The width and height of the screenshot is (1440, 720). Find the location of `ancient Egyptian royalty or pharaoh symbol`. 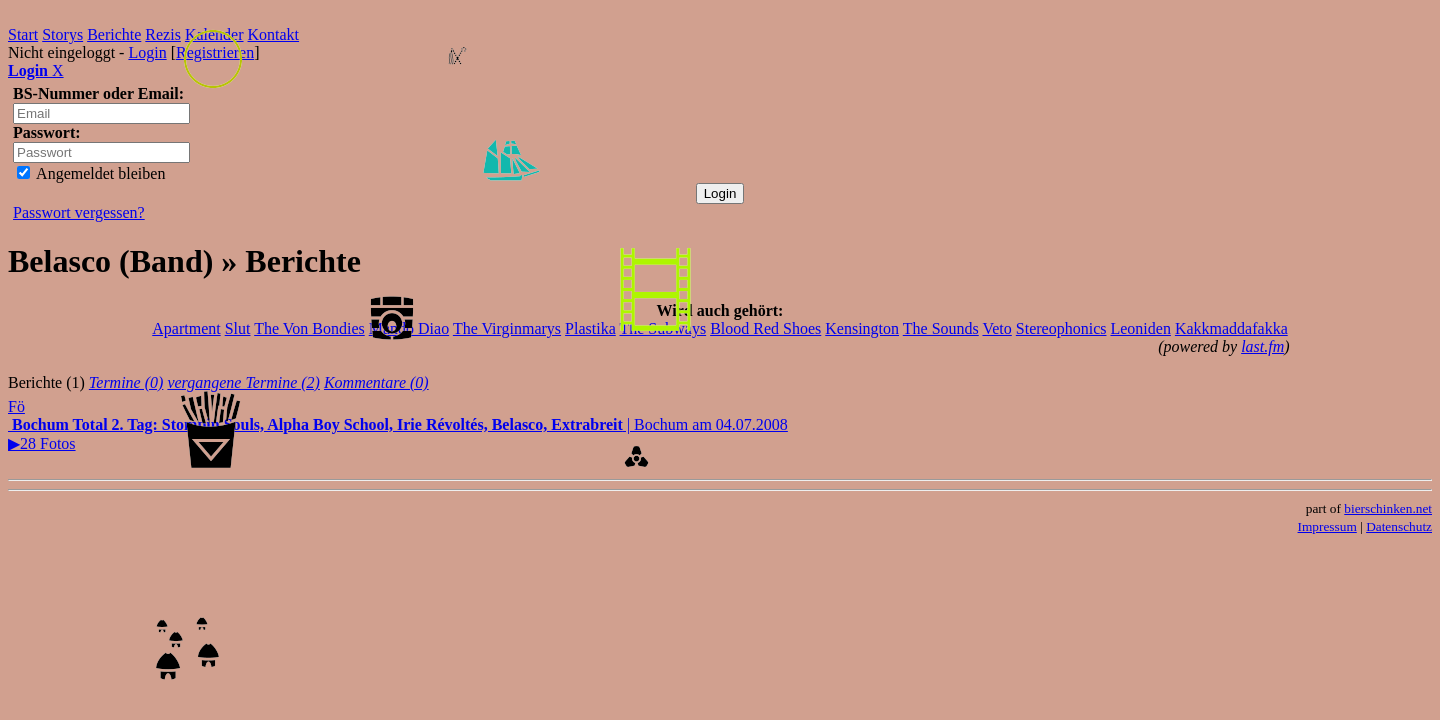

ancient Egyptian royalty or pharaoh symbol is located at coordinates (457, 55).